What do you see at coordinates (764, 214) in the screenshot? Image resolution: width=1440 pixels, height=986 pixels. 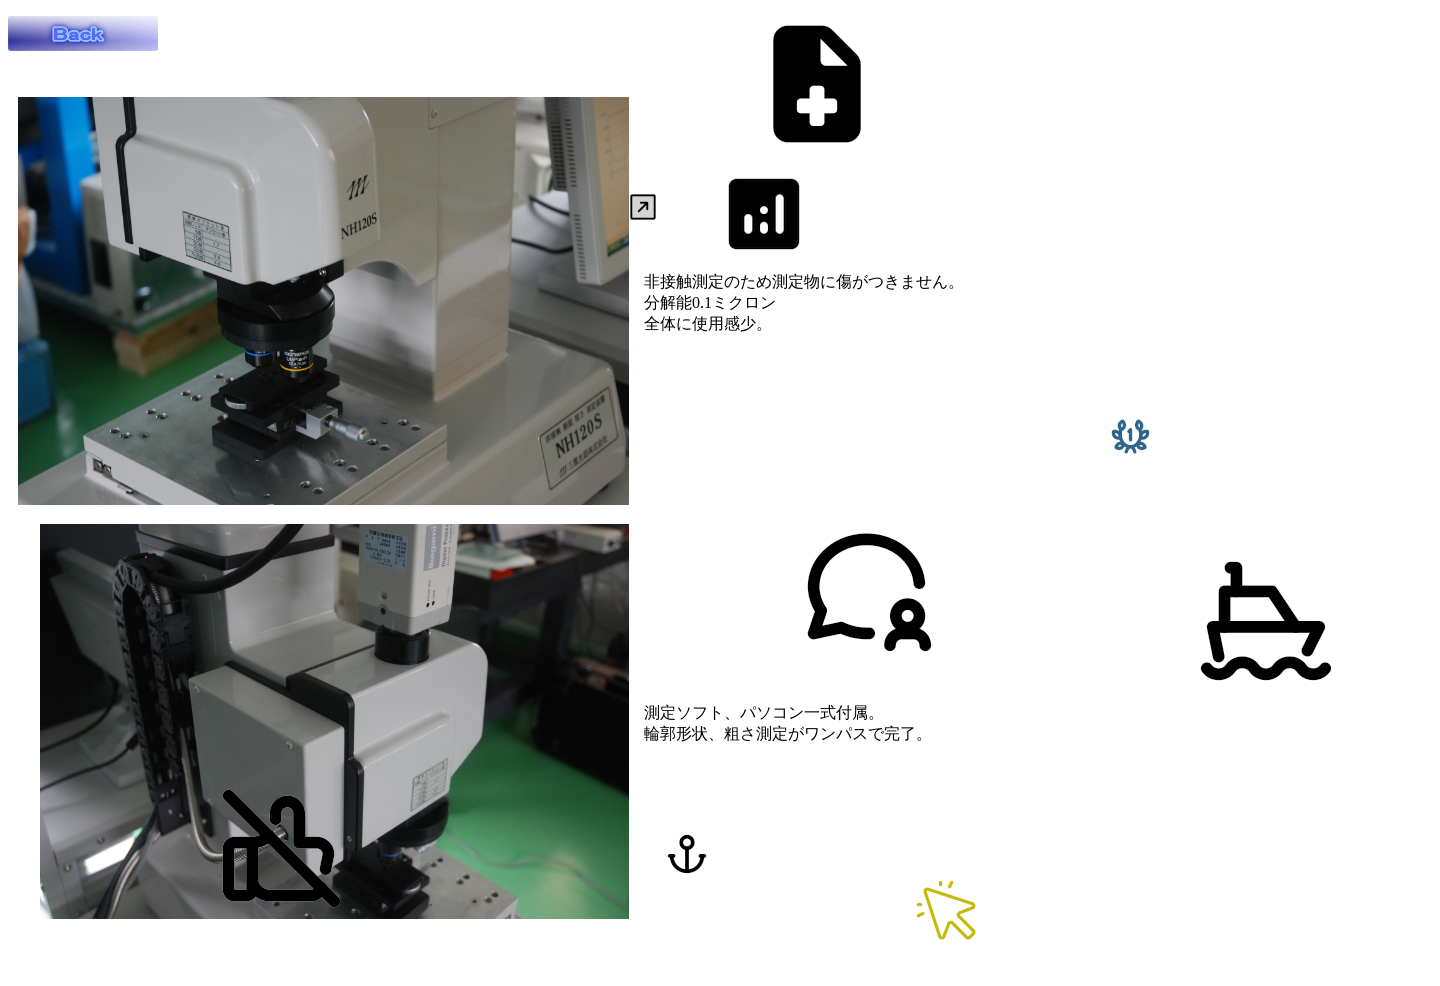 I see `view analytics and statistics` at bounding box center [764, 214].